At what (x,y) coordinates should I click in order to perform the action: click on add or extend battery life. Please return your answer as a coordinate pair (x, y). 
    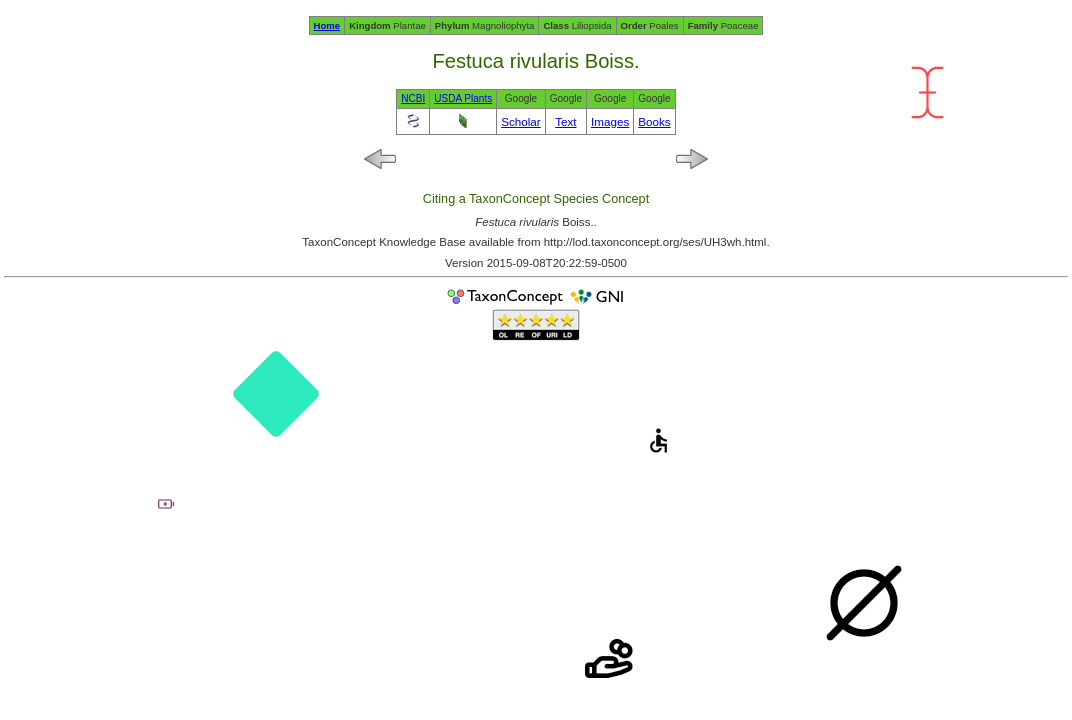
    Looking at the image, I should click on (166, 504).